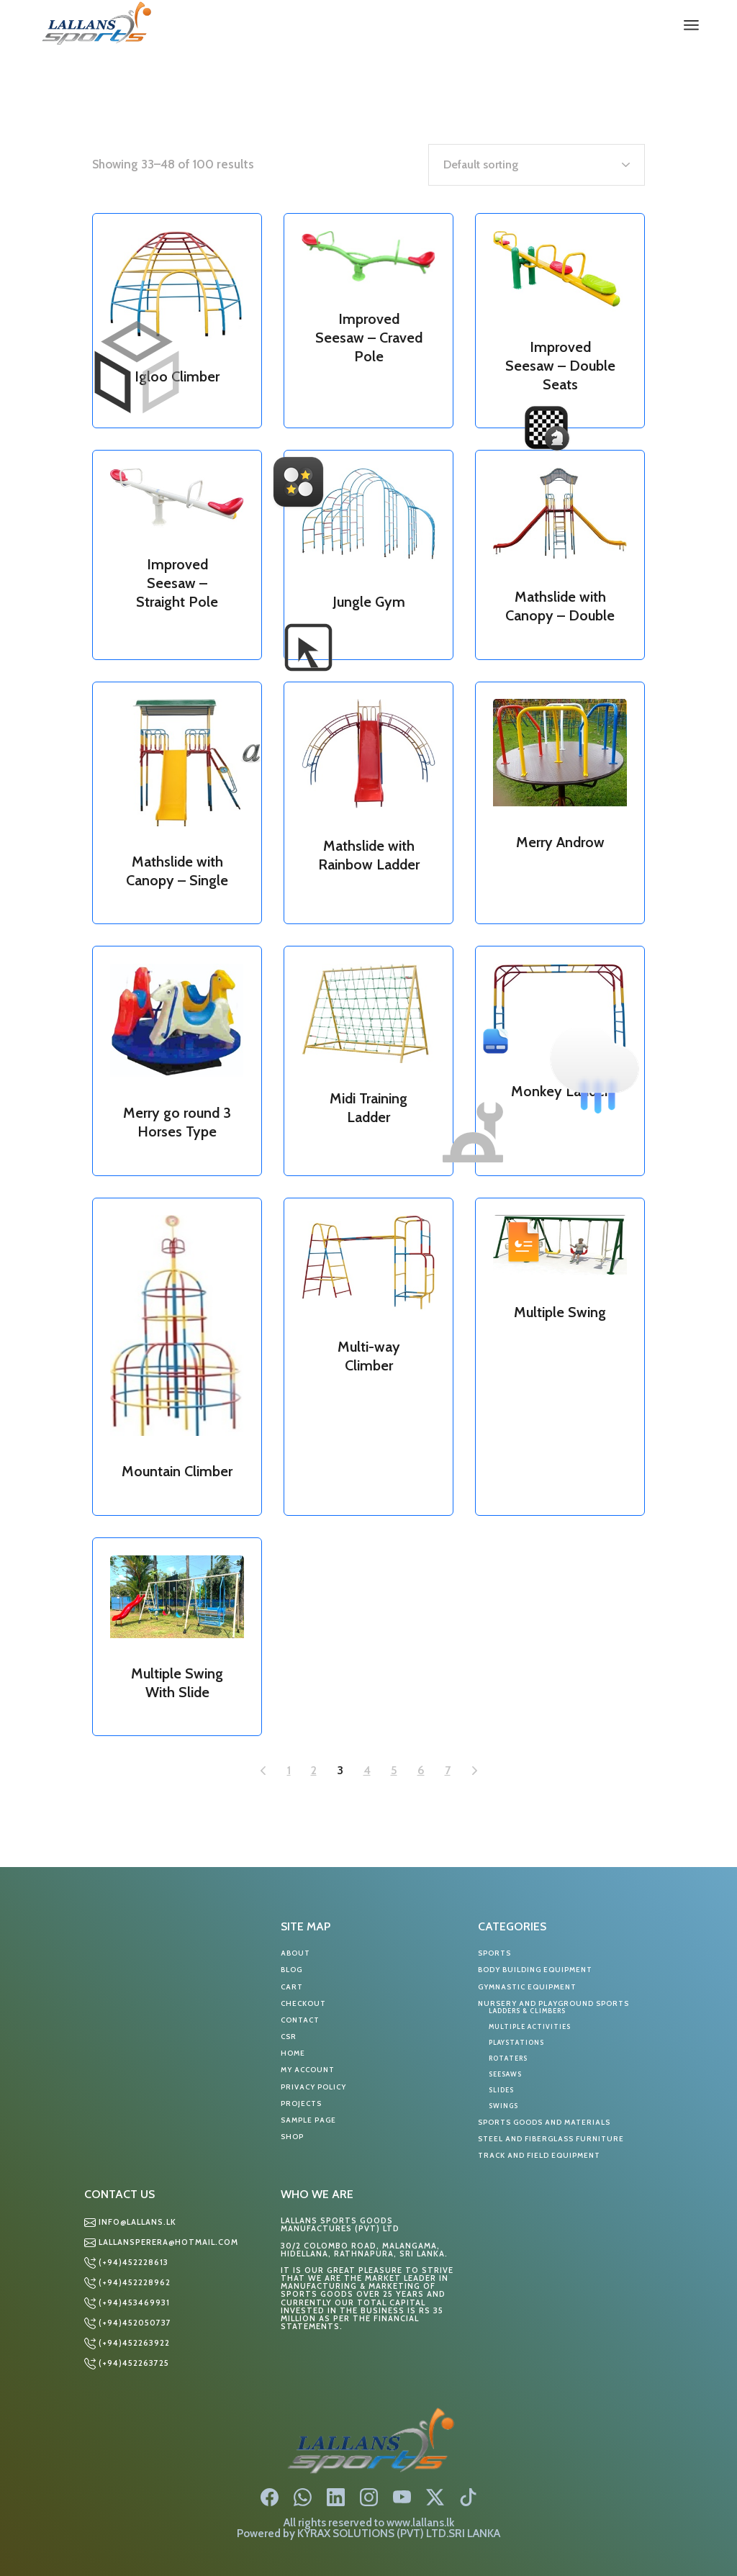 The width and height of the screenshot is (737, 2576). What do you see at coordinates (298, 482) in the screenshot?
I see `launch iagno reversi board game` at bounding box center [298, 482].